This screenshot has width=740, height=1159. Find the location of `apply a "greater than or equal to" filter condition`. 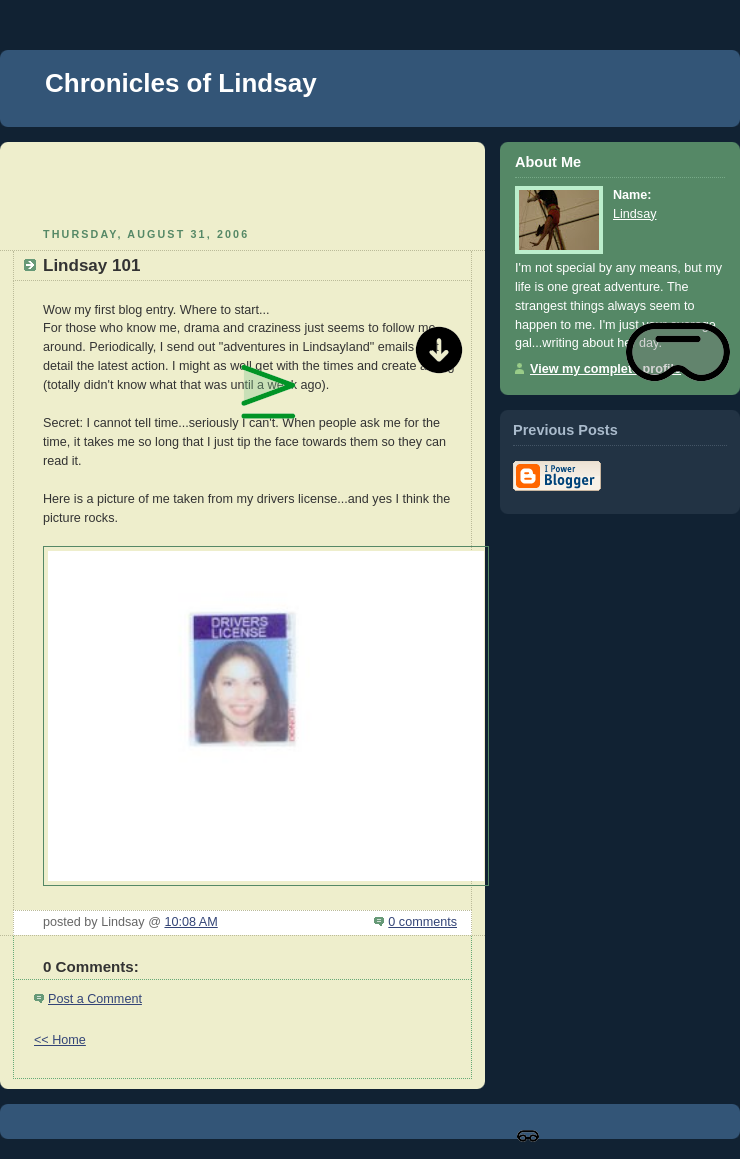

apply a "greater than or equal to" filter condition is located at coordinates (267, 393).